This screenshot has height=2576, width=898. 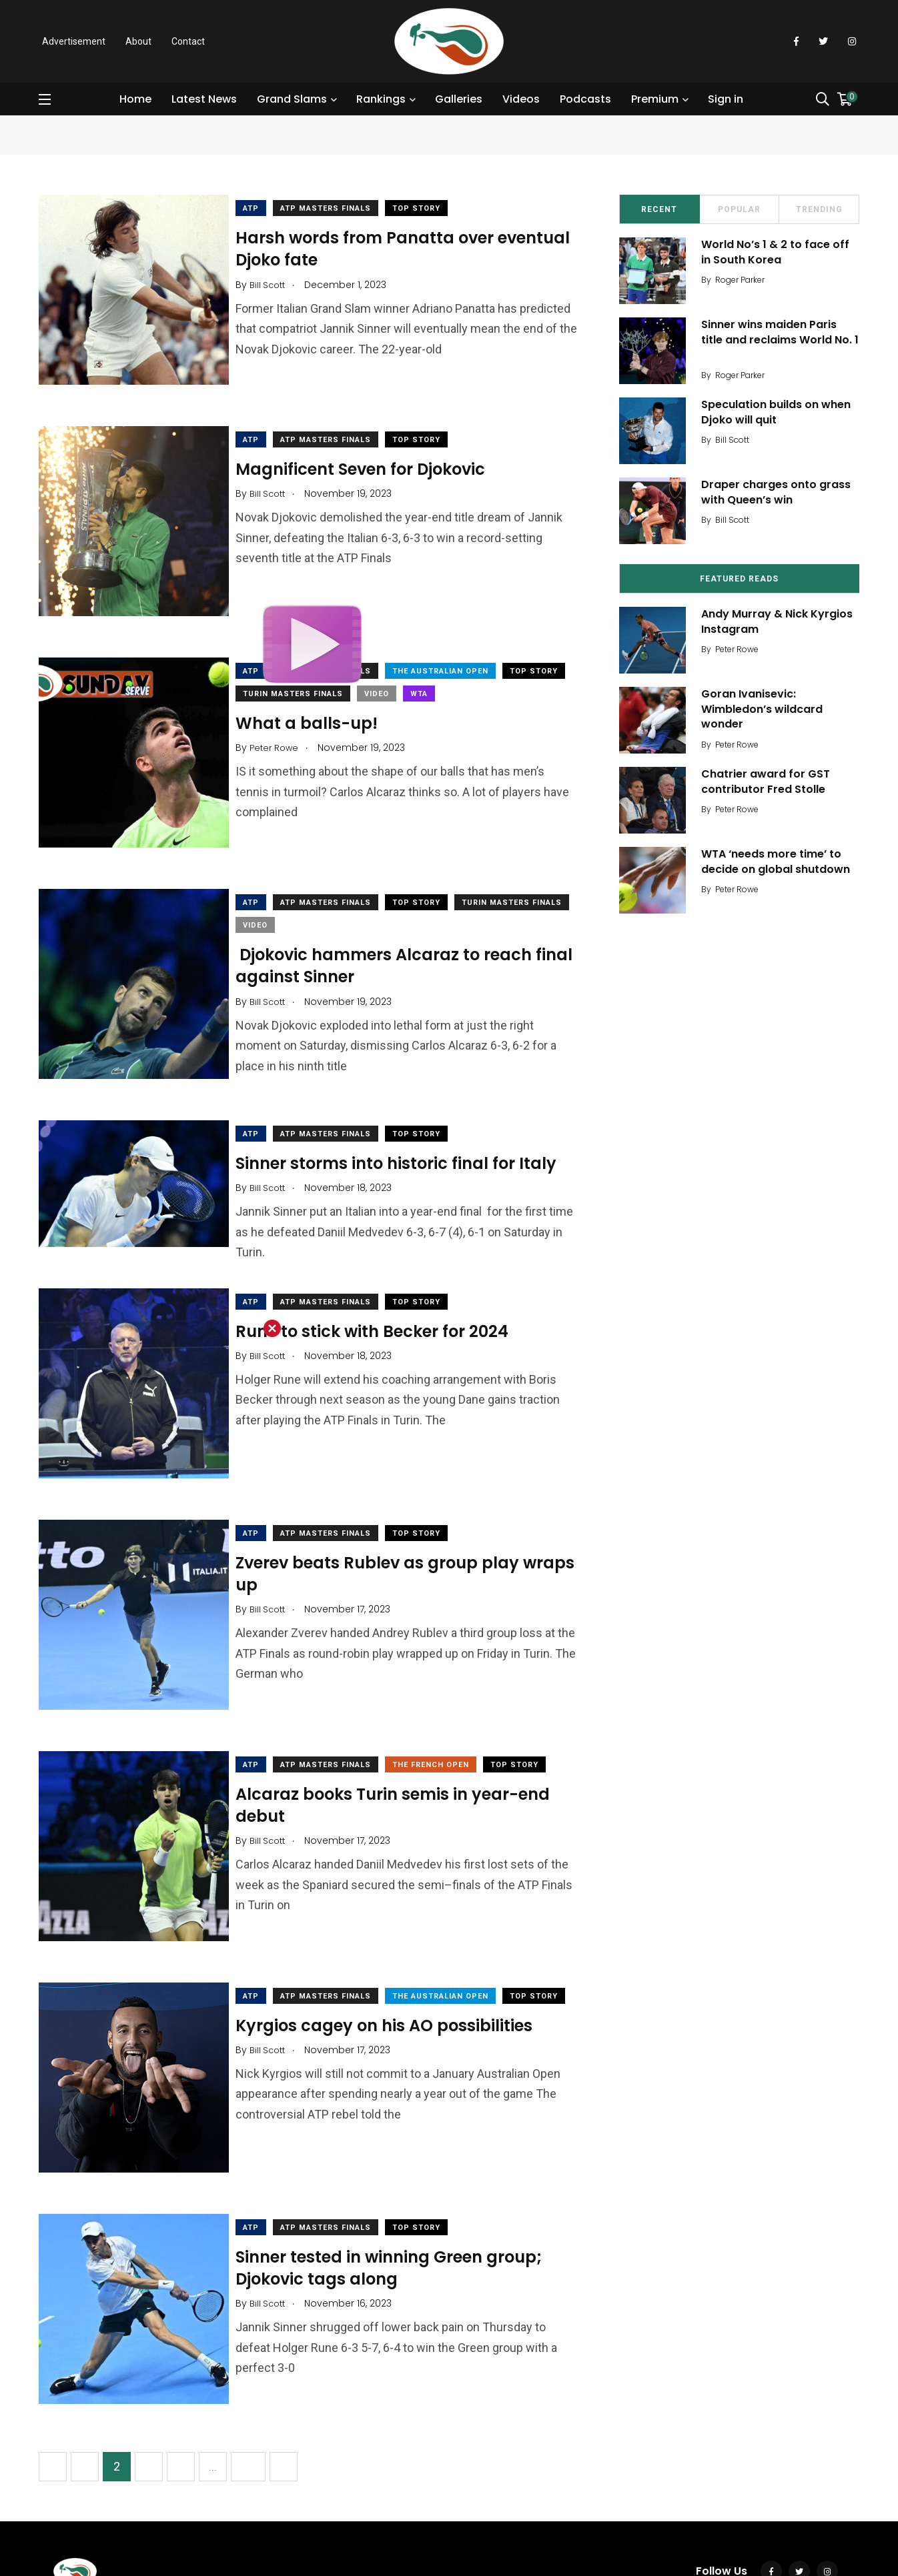 What do you see at coordinates (312, 644) in the screenshot?
I see `open multimedia or video player app` at bounding box center [312, 644].